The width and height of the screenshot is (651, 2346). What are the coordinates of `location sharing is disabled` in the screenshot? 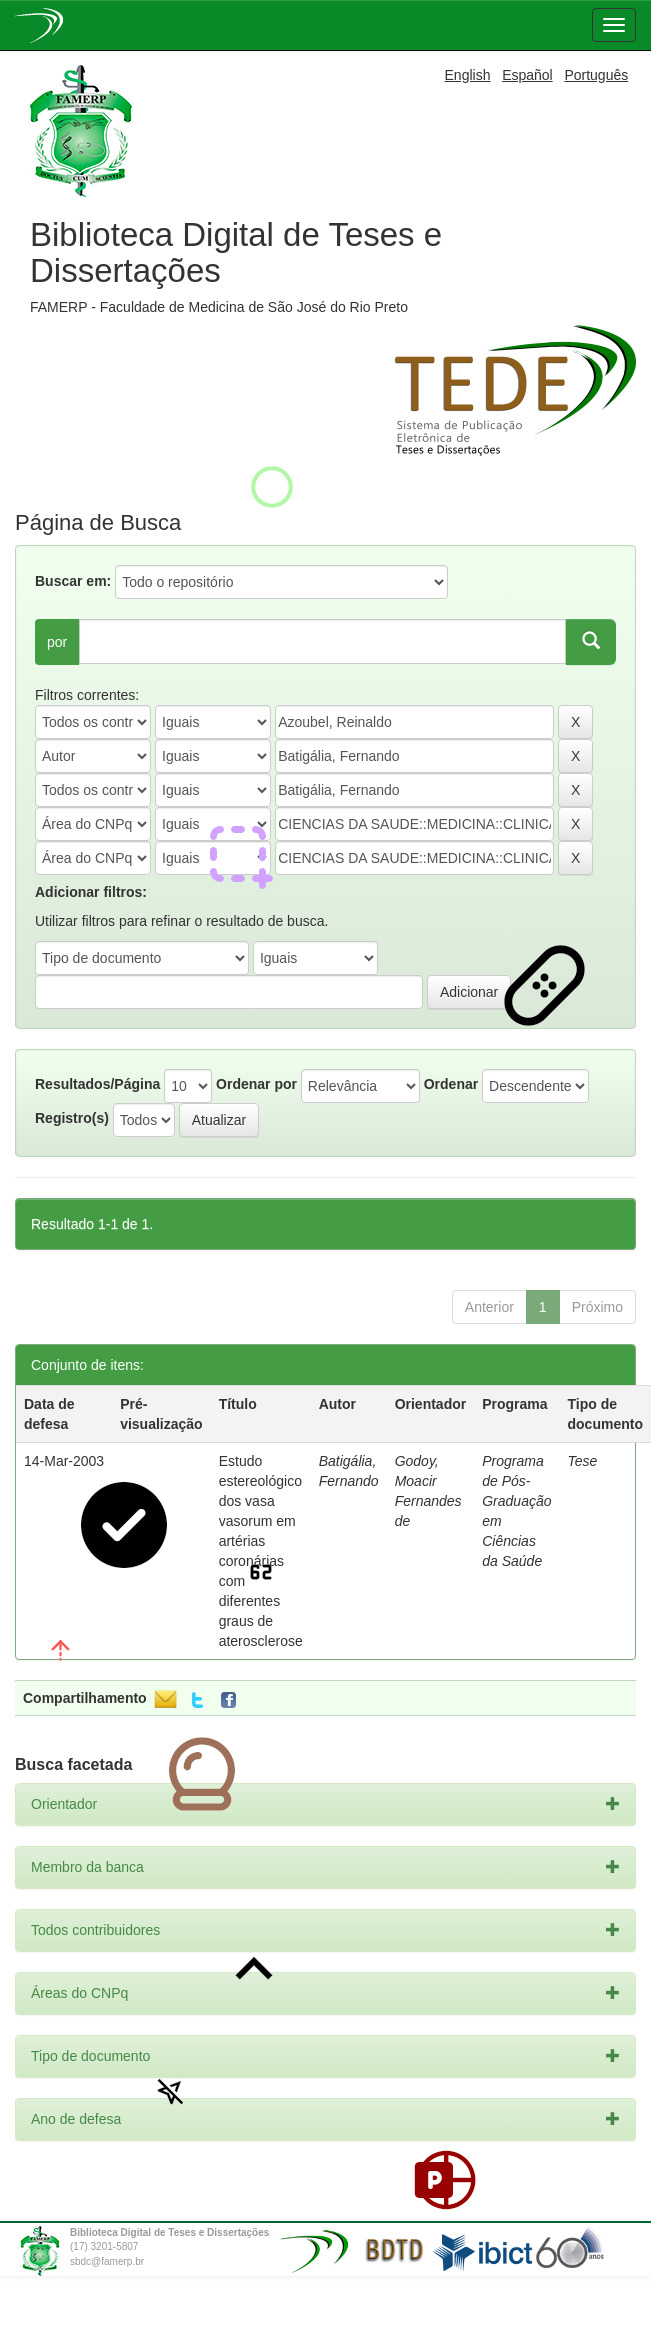 It's located at (169, 2092).